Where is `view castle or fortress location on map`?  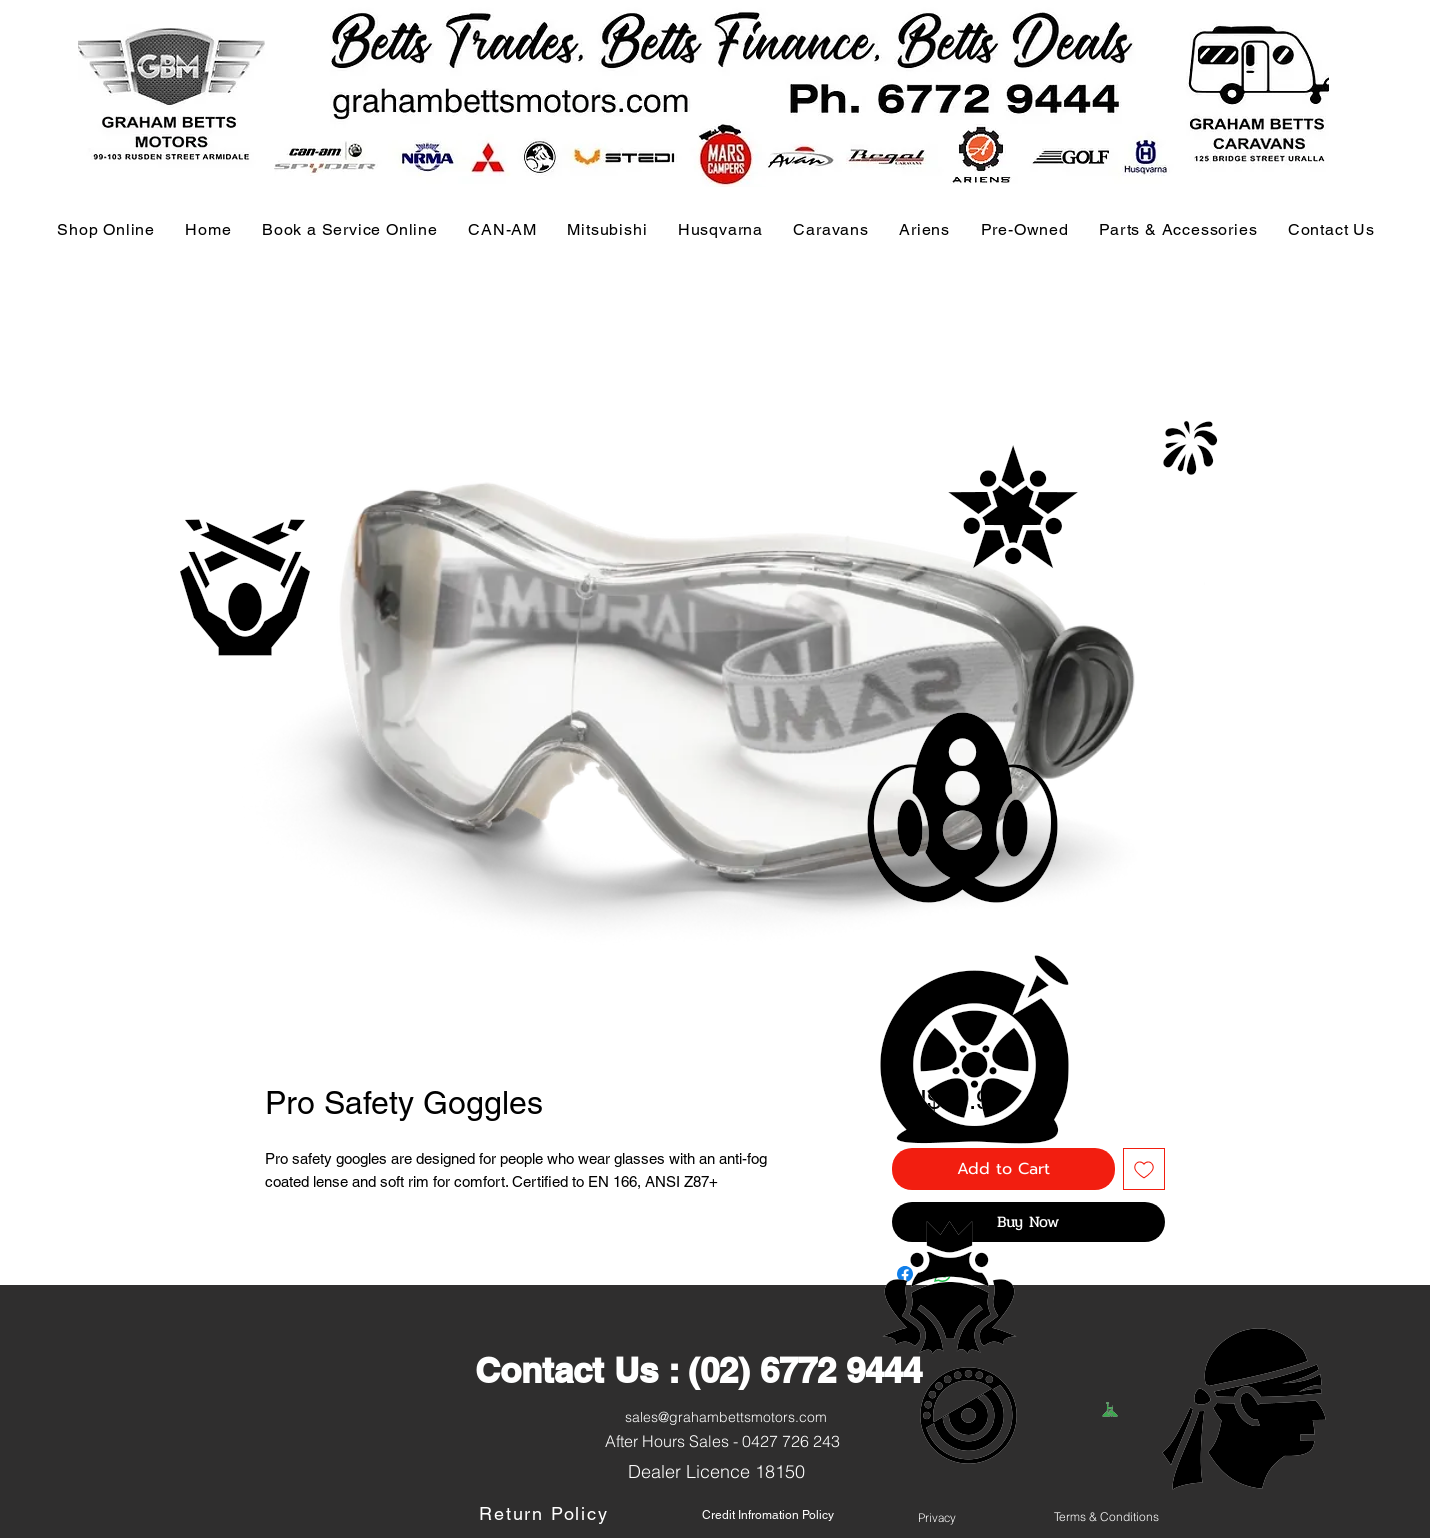
view castle or fortress location on map is located at coordinates (1110, 1409).